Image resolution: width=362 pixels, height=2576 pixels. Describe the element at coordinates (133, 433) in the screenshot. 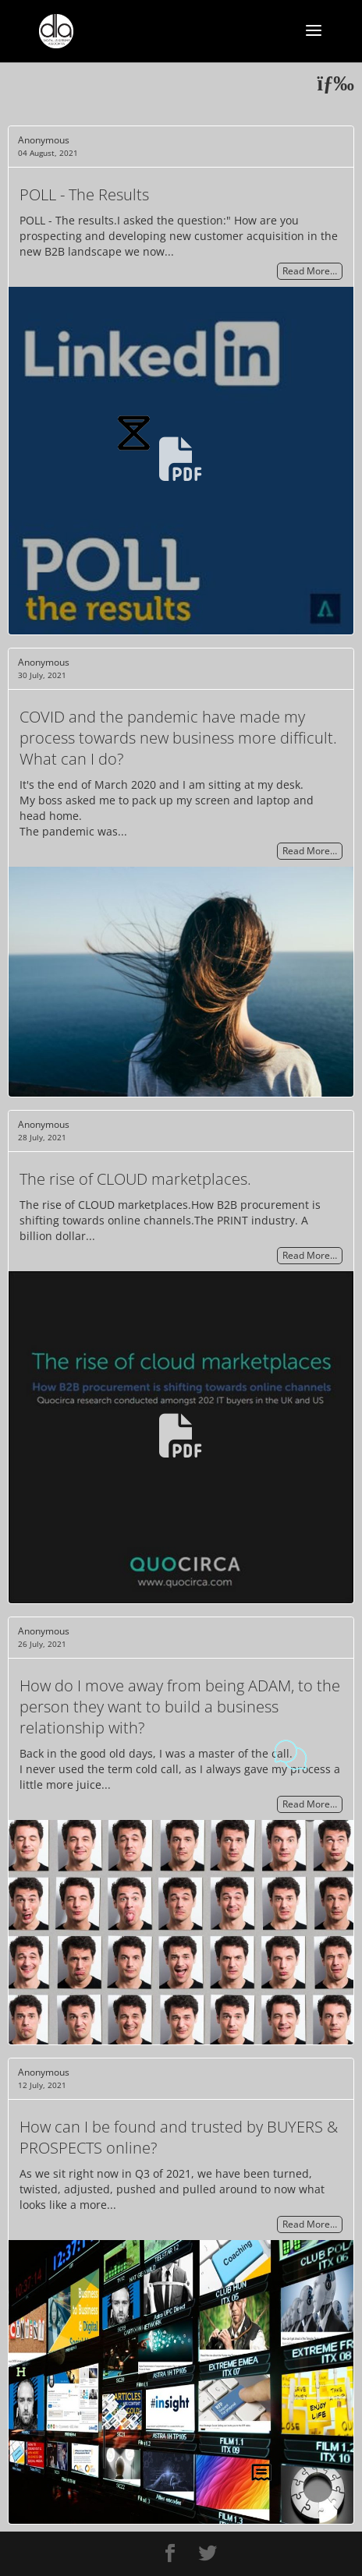

I see `indicates high time remaining or early stage of a process` at that location.